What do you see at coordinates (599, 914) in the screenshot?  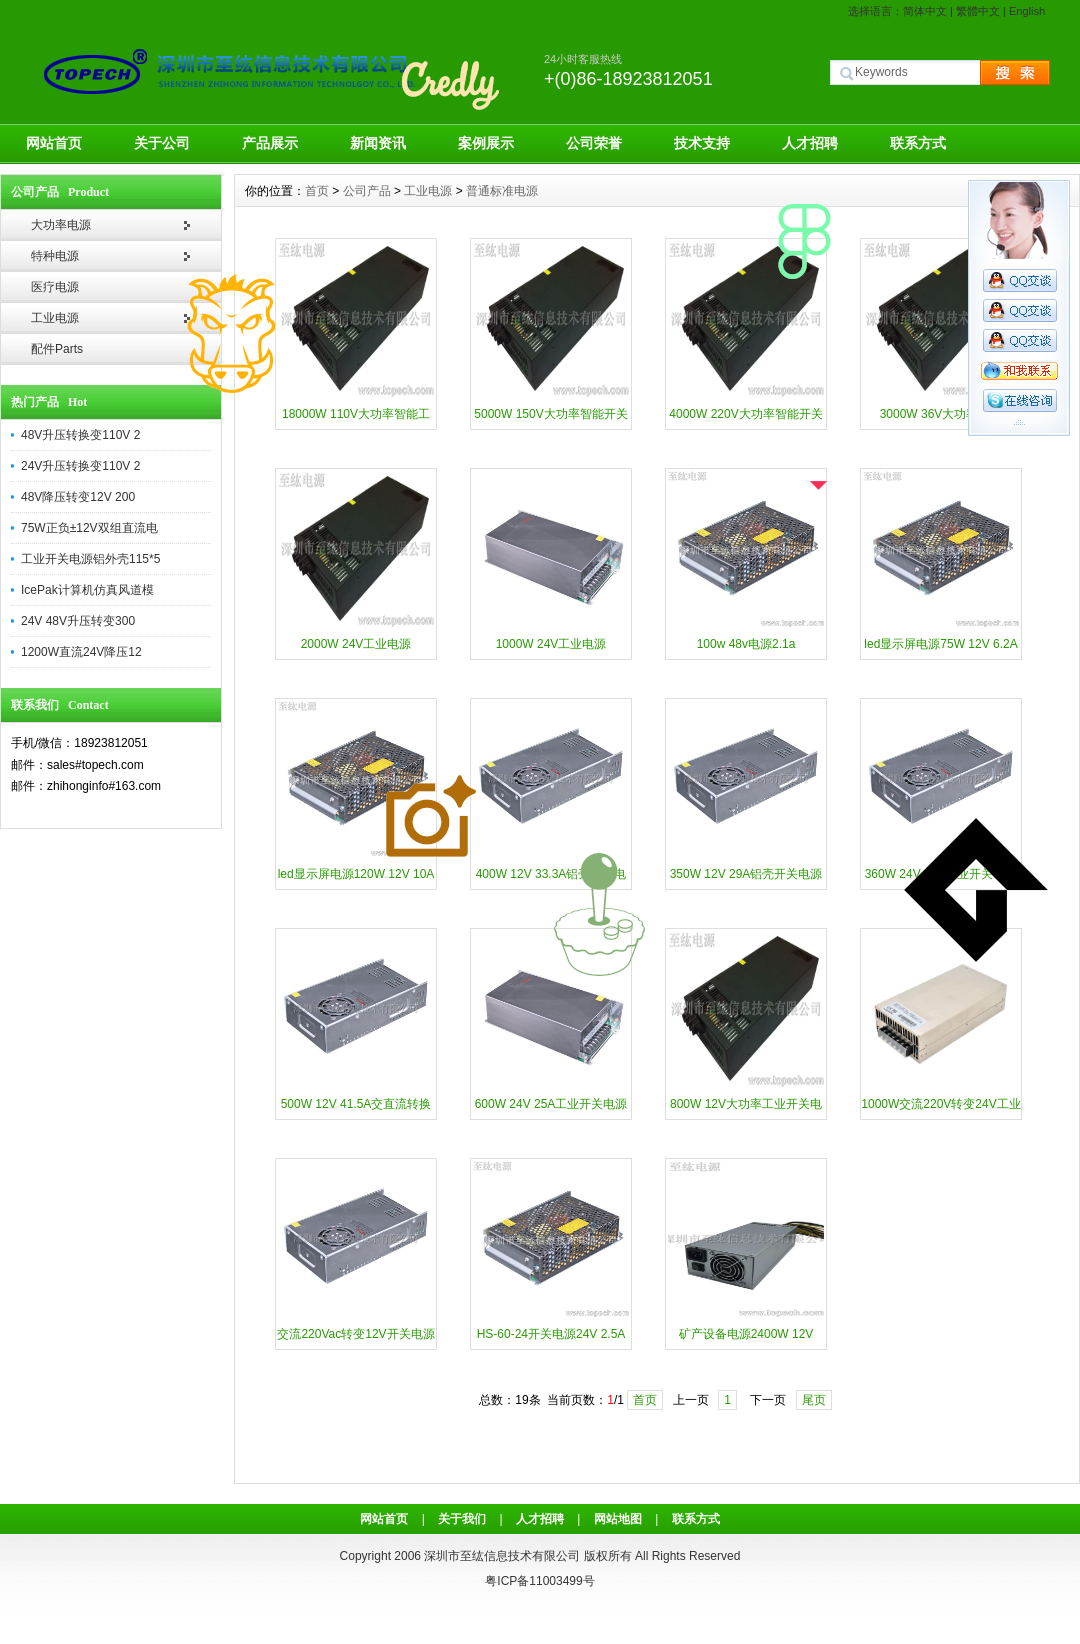 I see `launch retropie emulation software` at bounding box center [599, 914].